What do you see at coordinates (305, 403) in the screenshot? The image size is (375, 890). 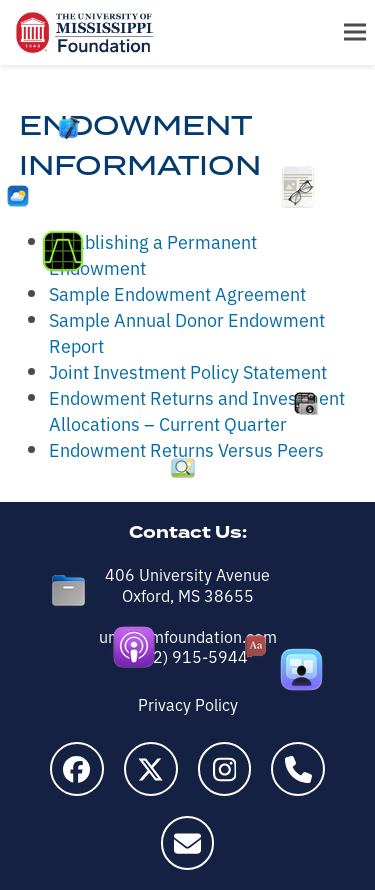 I see `open Image Capture to import photos from connected devices` at bounding box center [305, 403].